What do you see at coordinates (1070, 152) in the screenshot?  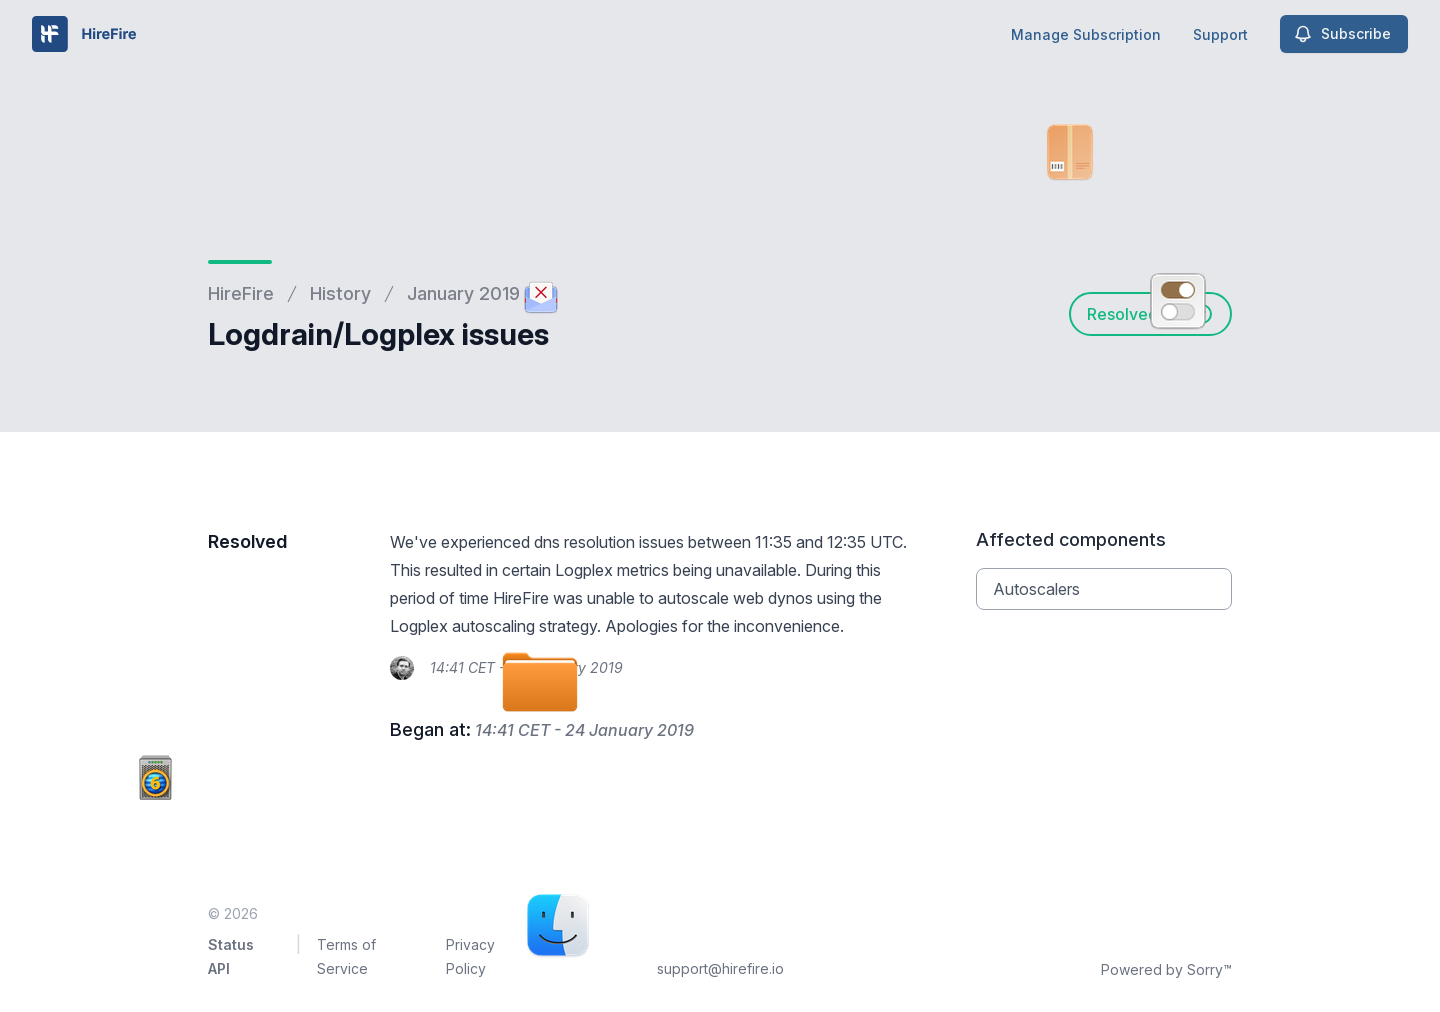 I see `a compressed archive or package file` at bounding box center [1070, 152].